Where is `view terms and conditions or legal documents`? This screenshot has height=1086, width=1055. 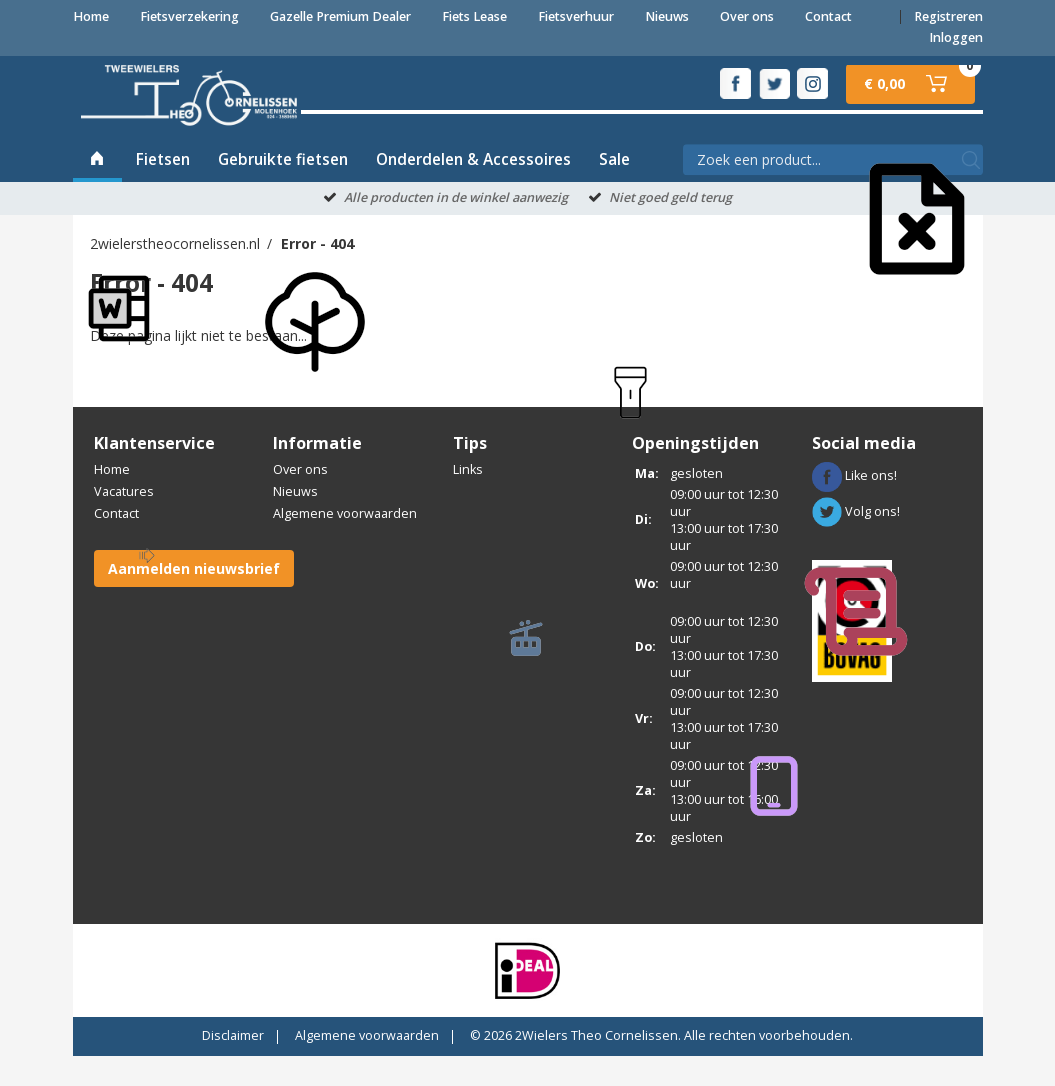 view terms and conditions or legal documents is located at coordinates (859, 611).